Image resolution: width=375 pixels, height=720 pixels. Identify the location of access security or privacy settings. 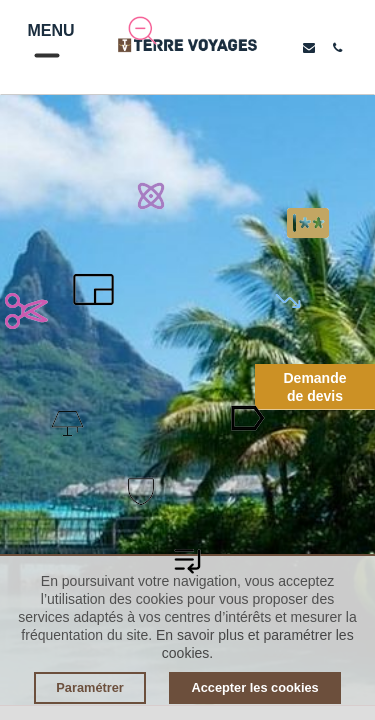
(141, 490).